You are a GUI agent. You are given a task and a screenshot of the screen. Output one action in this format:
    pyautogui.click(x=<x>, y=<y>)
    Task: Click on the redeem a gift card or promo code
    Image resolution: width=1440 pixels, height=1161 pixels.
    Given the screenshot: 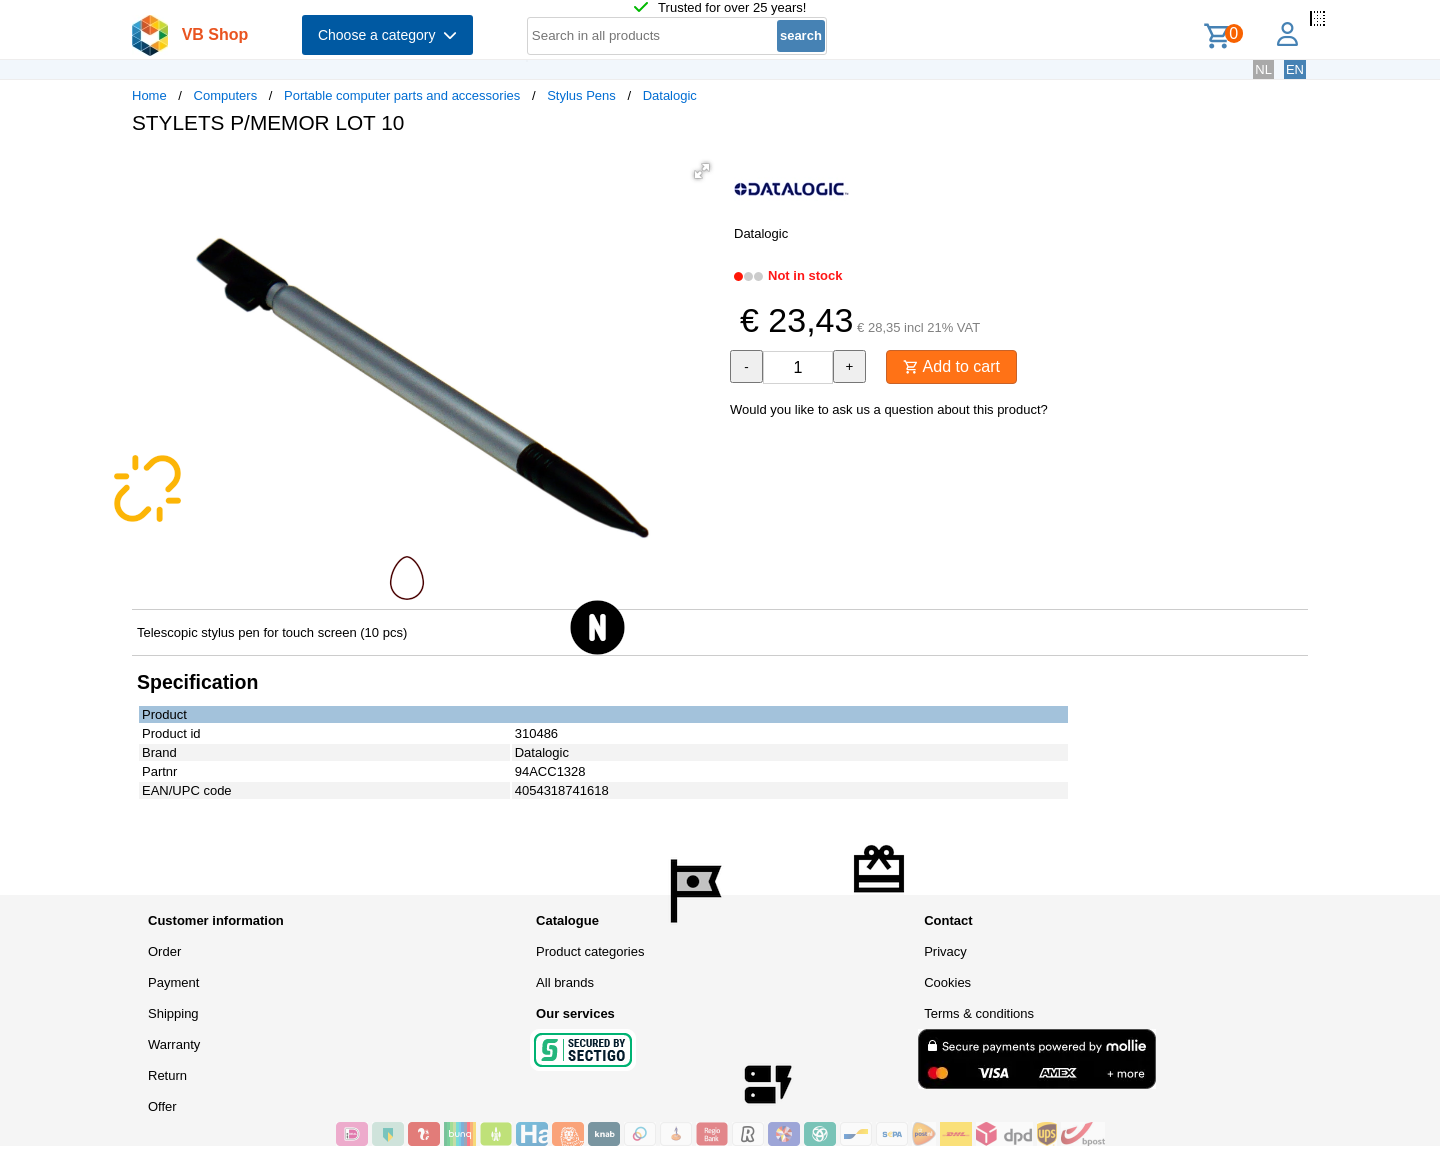 What is the action you would take?
    pyautogui.click(x=879, y=870)
    